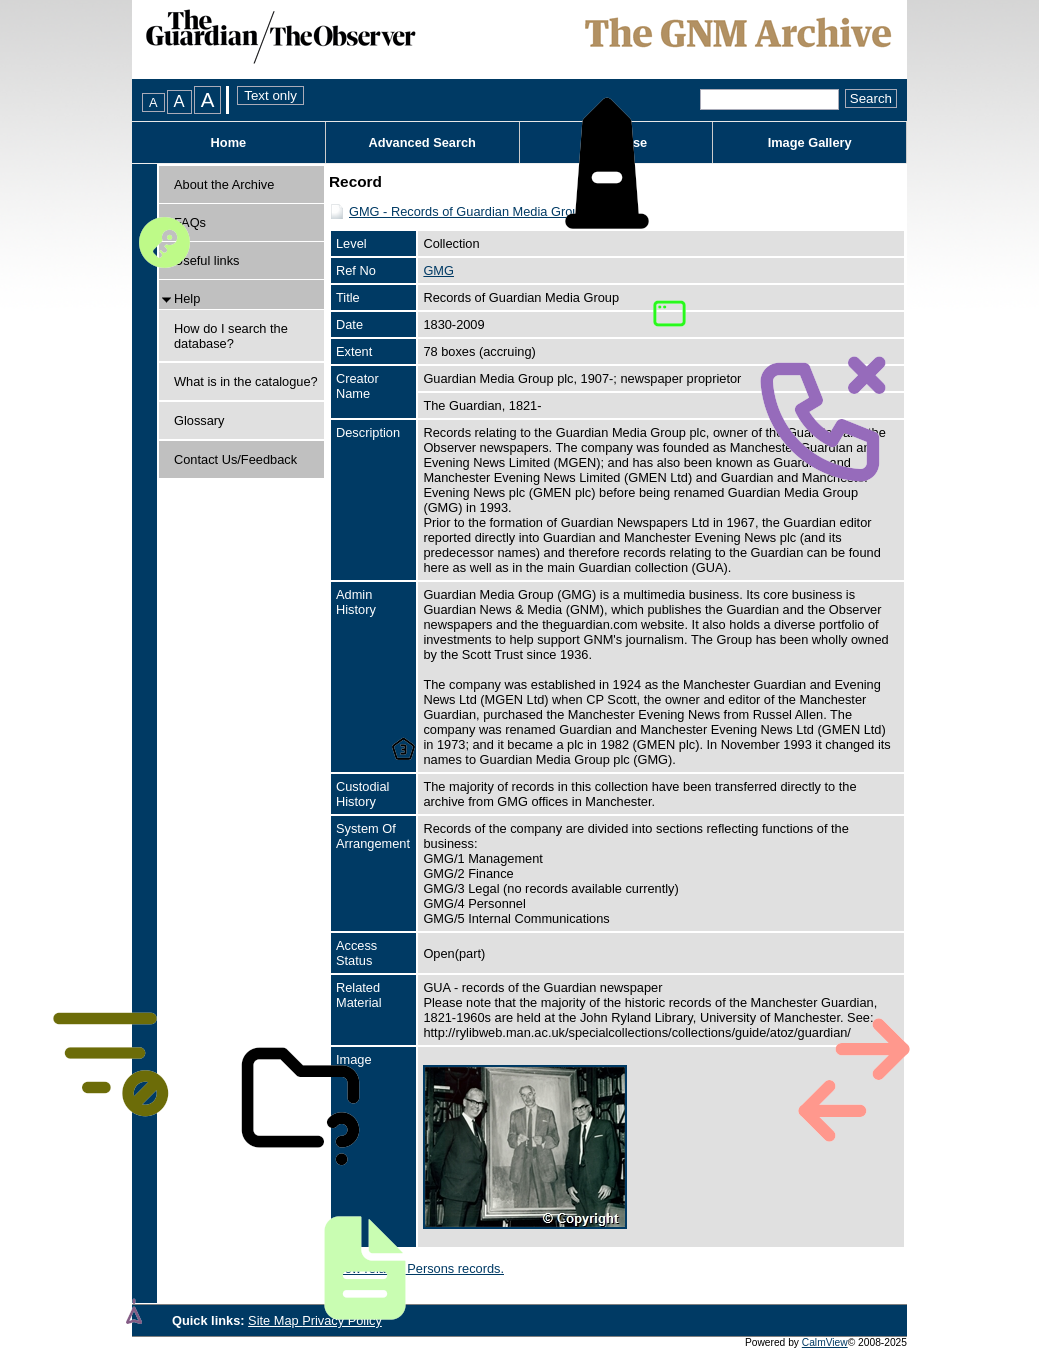  Describe the element at coordinates (365, 1268) in the screenshot. I see `view document details` at that location.